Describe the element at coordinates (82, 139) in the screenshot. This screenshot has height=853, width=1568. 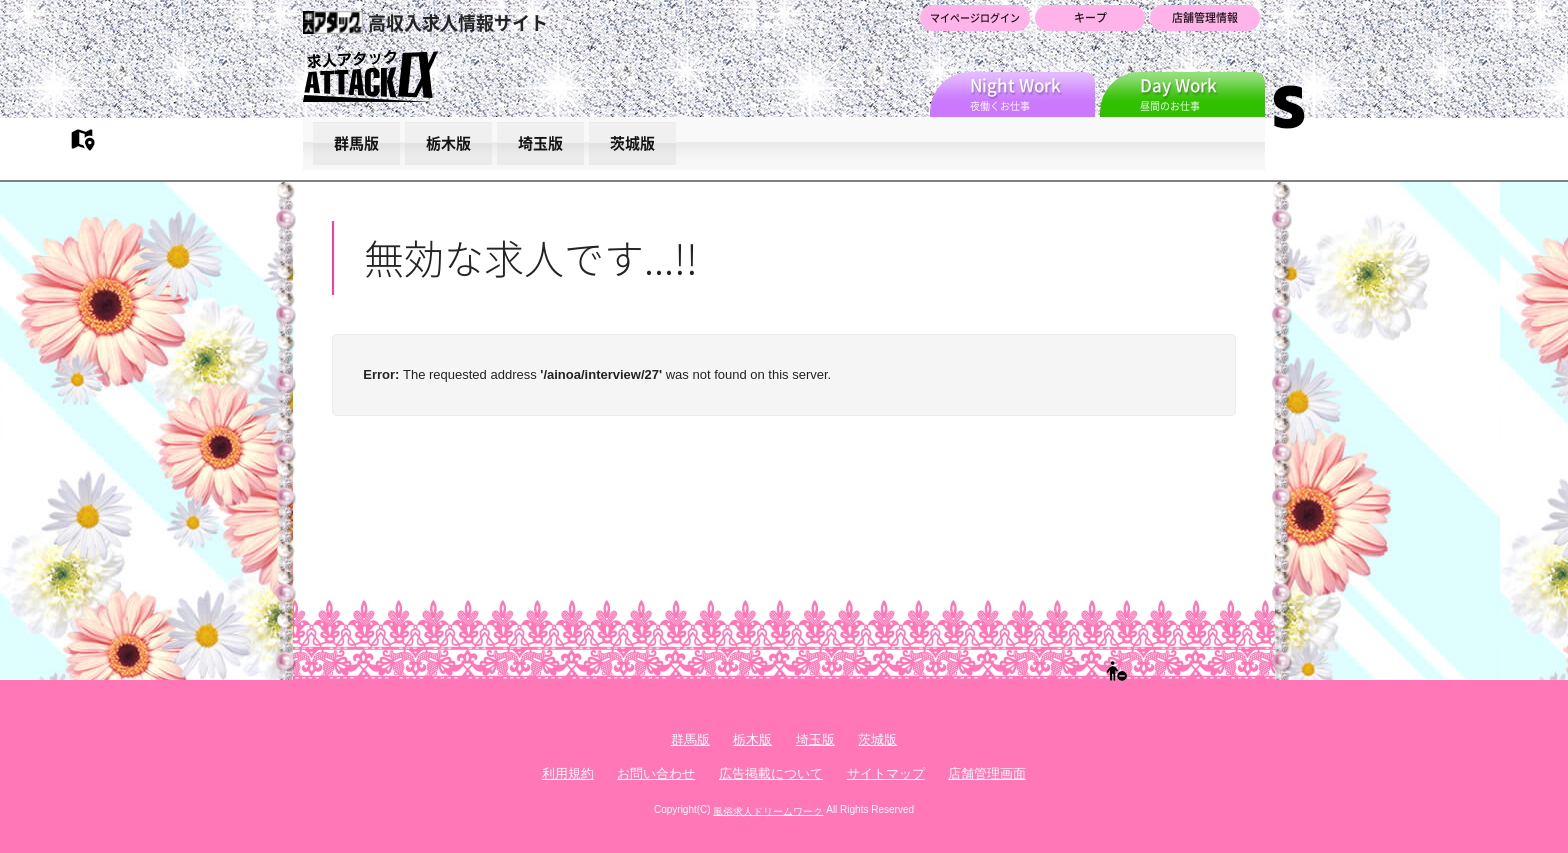
I see `view location on map` at that location.